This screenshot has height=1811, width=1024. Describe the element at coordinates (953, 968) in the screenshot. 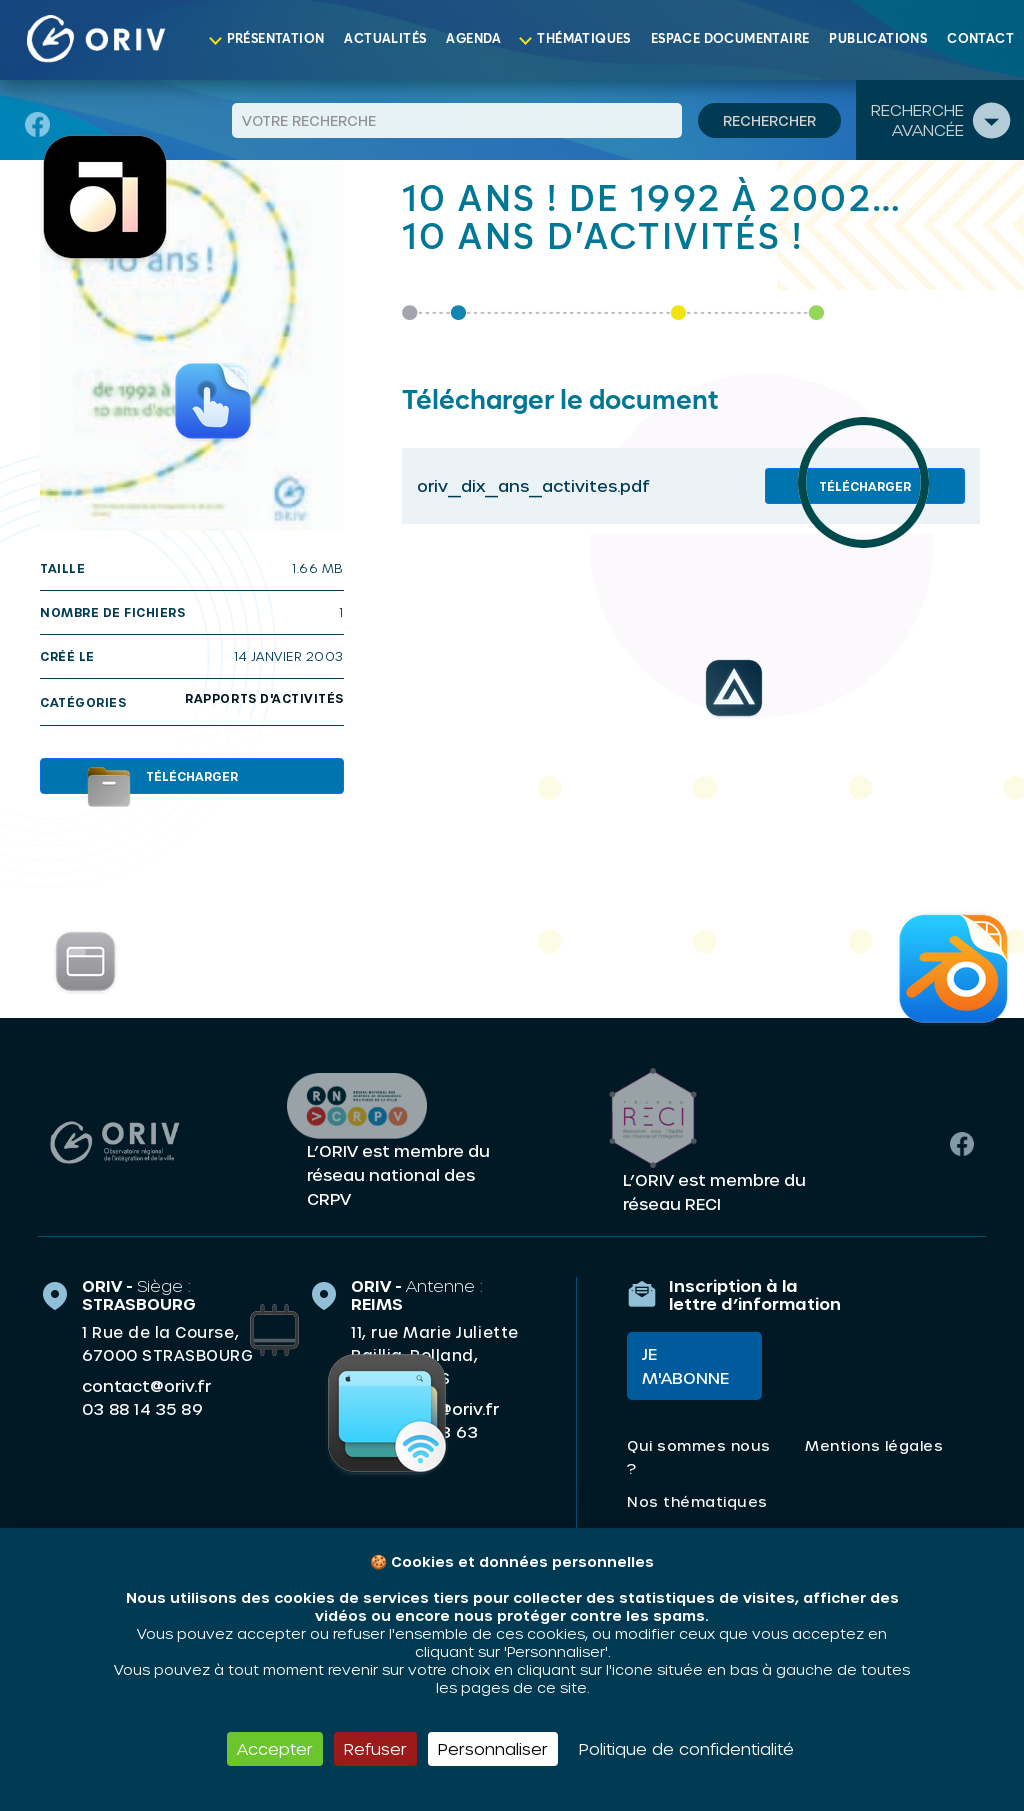

I see `open Blender 3D modeling application` at that location.